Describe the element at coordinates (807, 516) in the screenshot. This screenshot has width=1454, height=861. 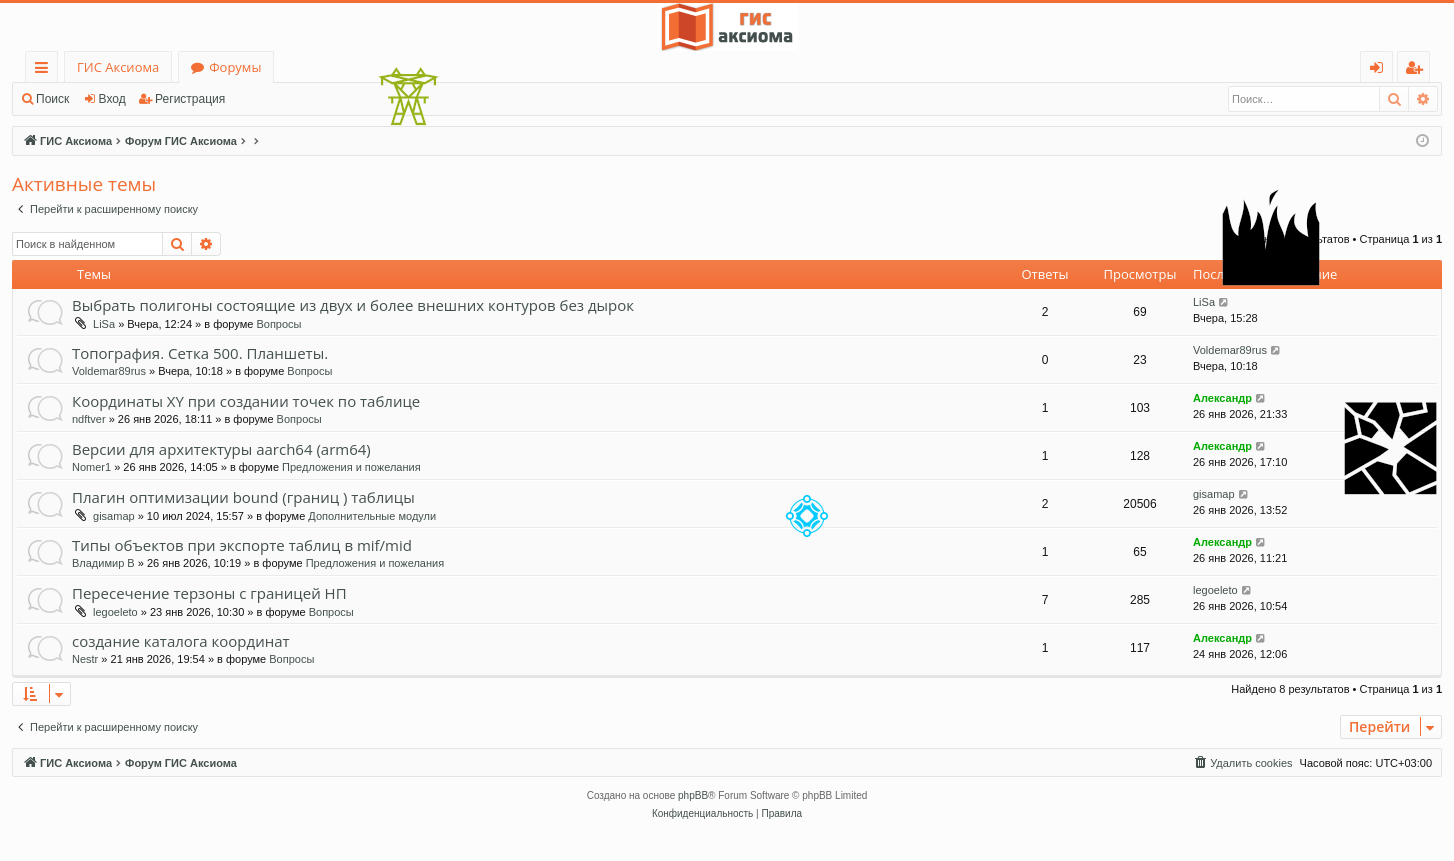
I see `network or connection hub icon` at that location.